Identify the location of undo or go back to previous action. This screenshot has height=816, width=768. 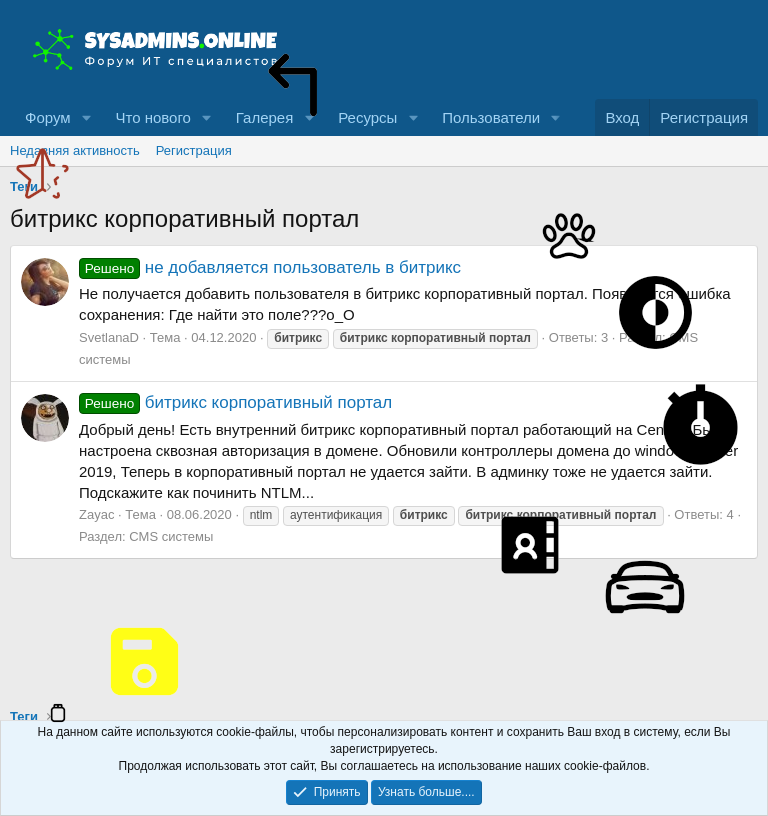
(295, 85).